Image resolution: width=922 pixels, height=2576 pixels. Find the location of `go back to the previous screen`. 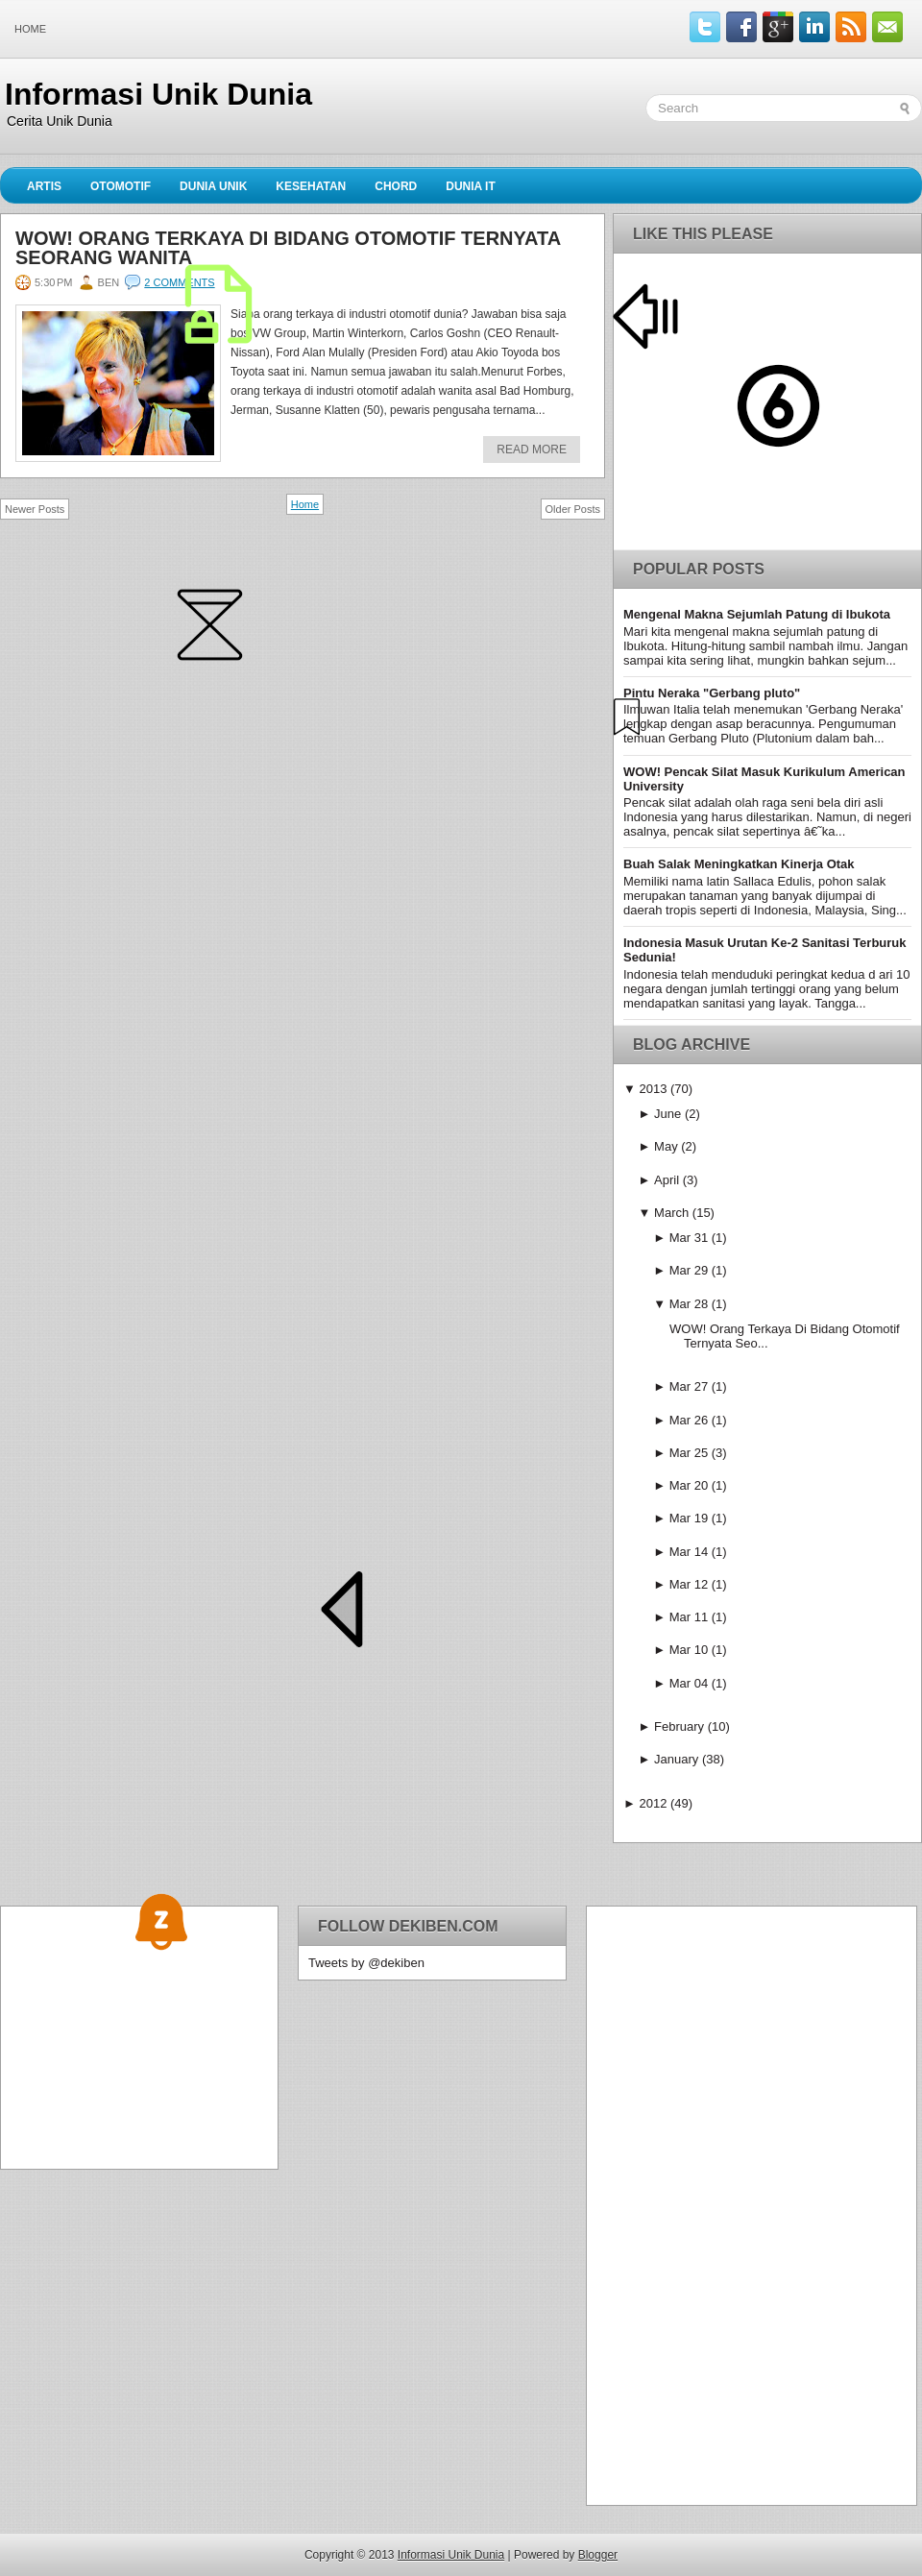

go back to the previous screen is located at coordinates (345, 1609).